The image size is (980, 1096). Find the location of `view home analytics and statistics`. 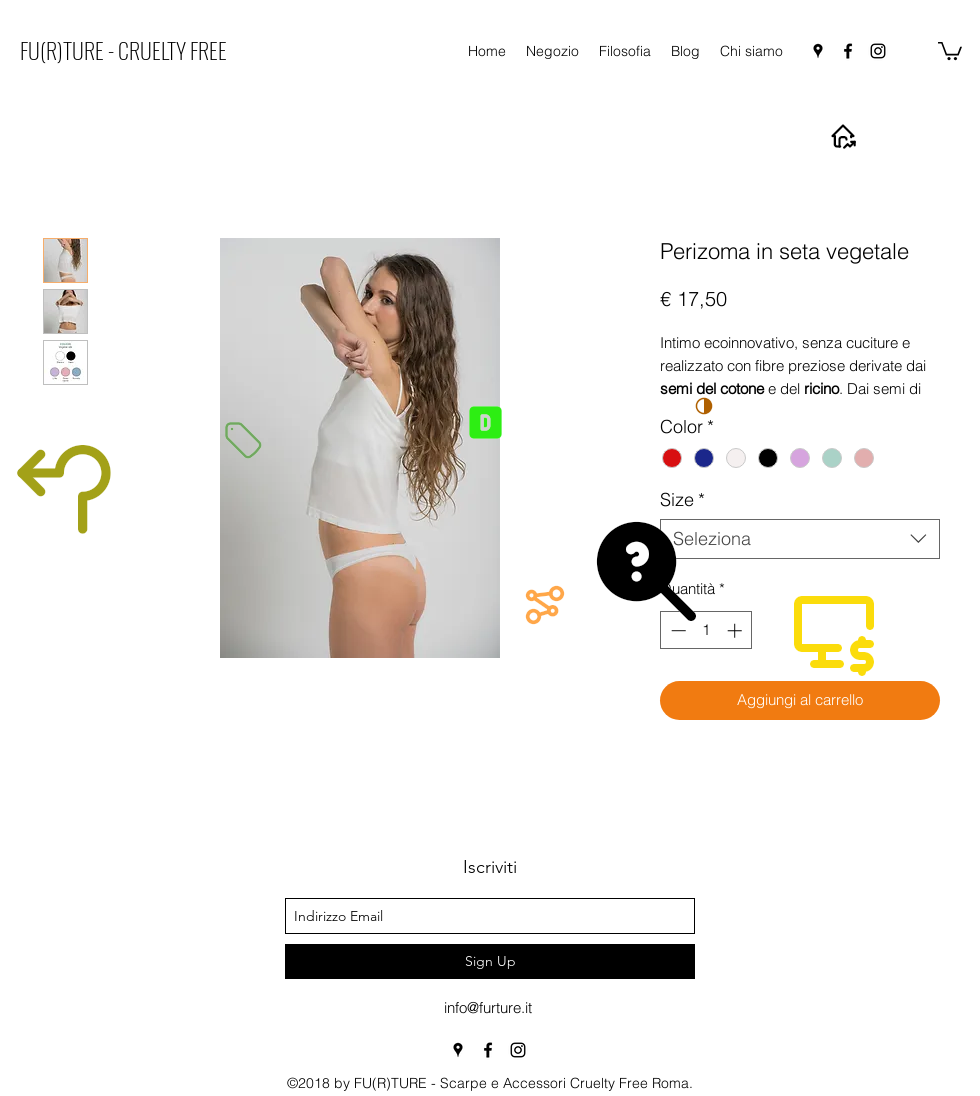

view home analytics and statistics is located at coordinates (843, 136).